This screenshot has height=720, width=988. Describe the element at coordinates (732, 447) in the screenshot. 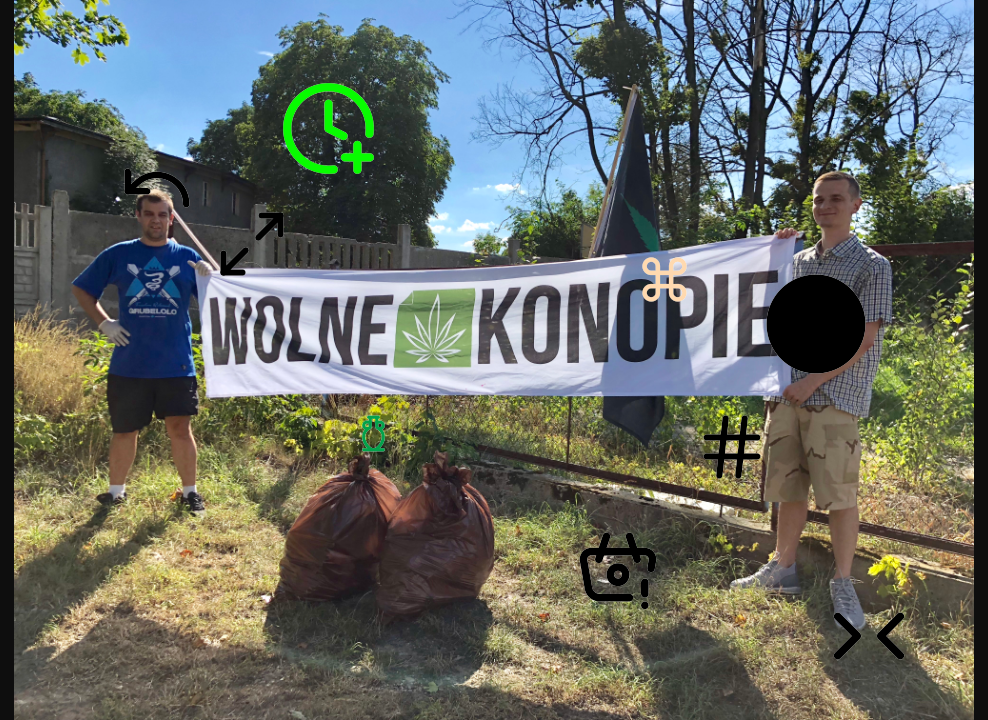

I see `add or browse hashtags` at that location.